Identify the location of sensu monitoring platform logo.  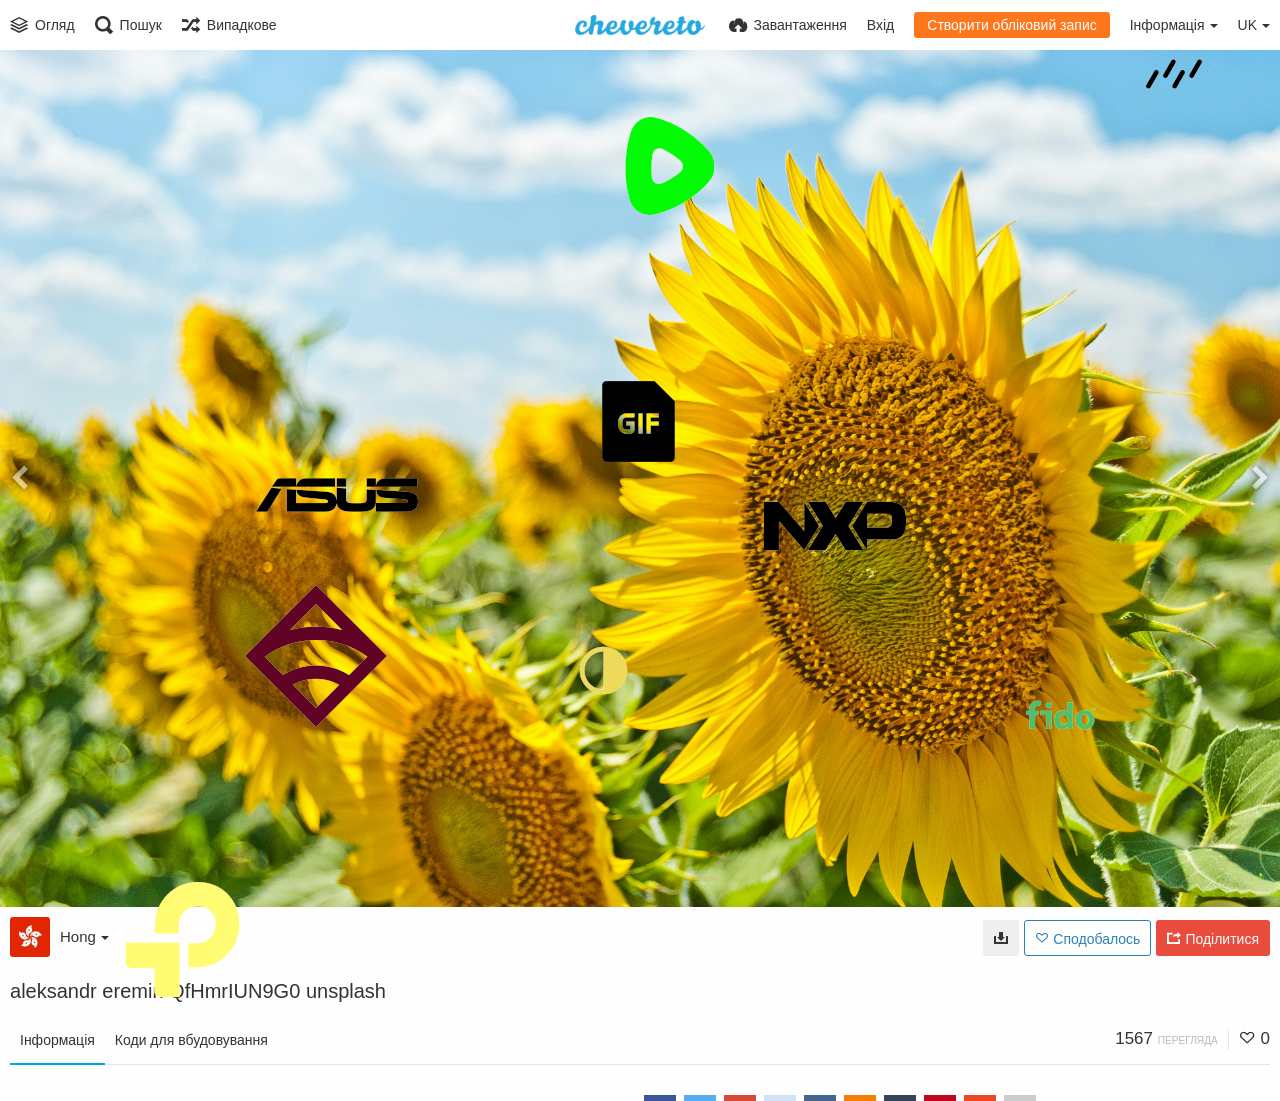
(316, 656).